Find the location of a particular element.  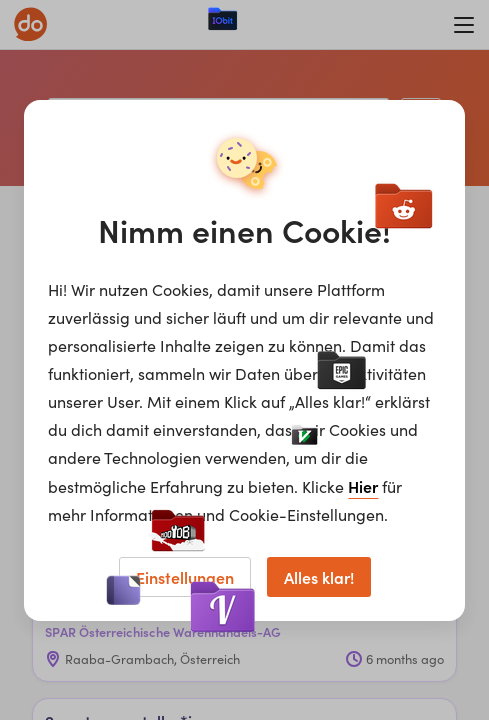

open epic games store folder is located at coordinates (341, 371).